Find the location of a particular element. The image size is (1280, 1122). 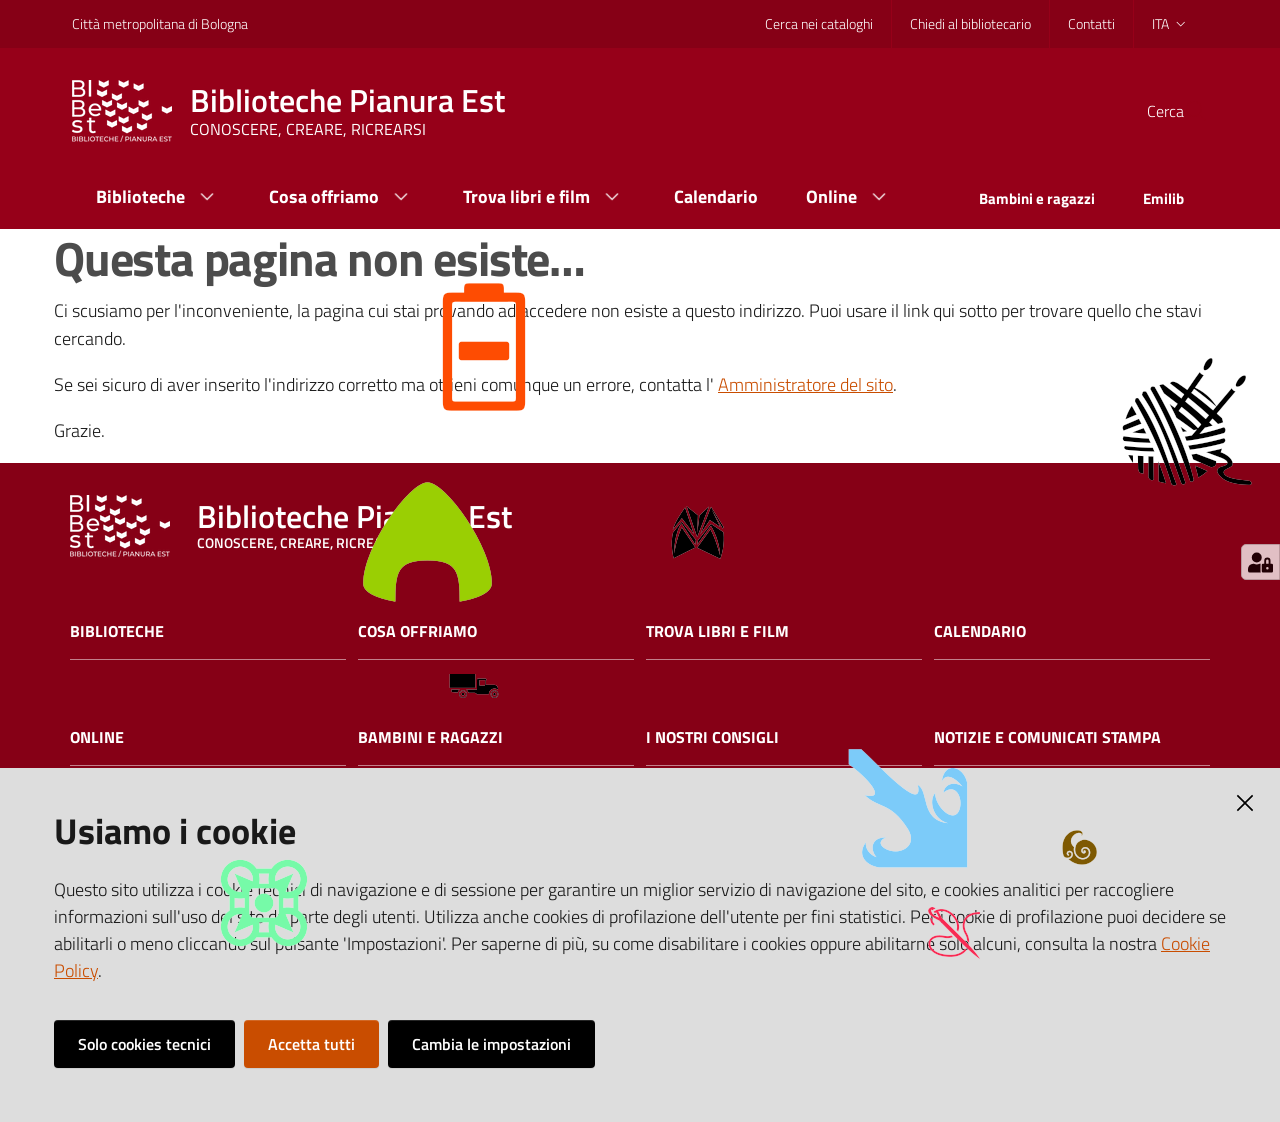

access sewing or crafting tools is located at coordinates (954, 933).